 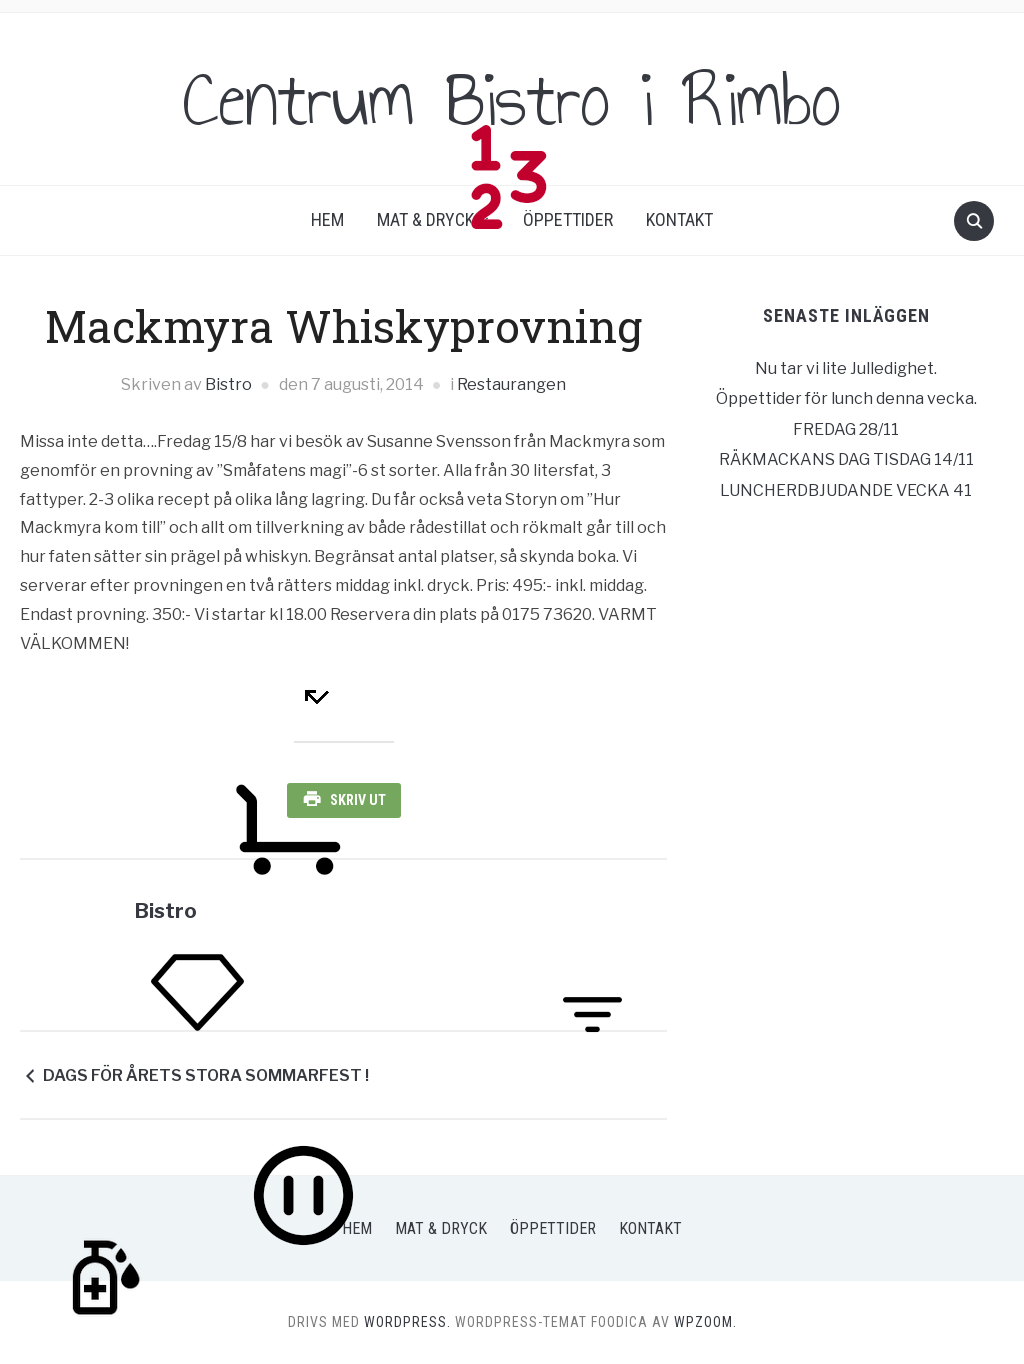 I want to click on access hand sanitizer station information, so click(x=102, y=1277).